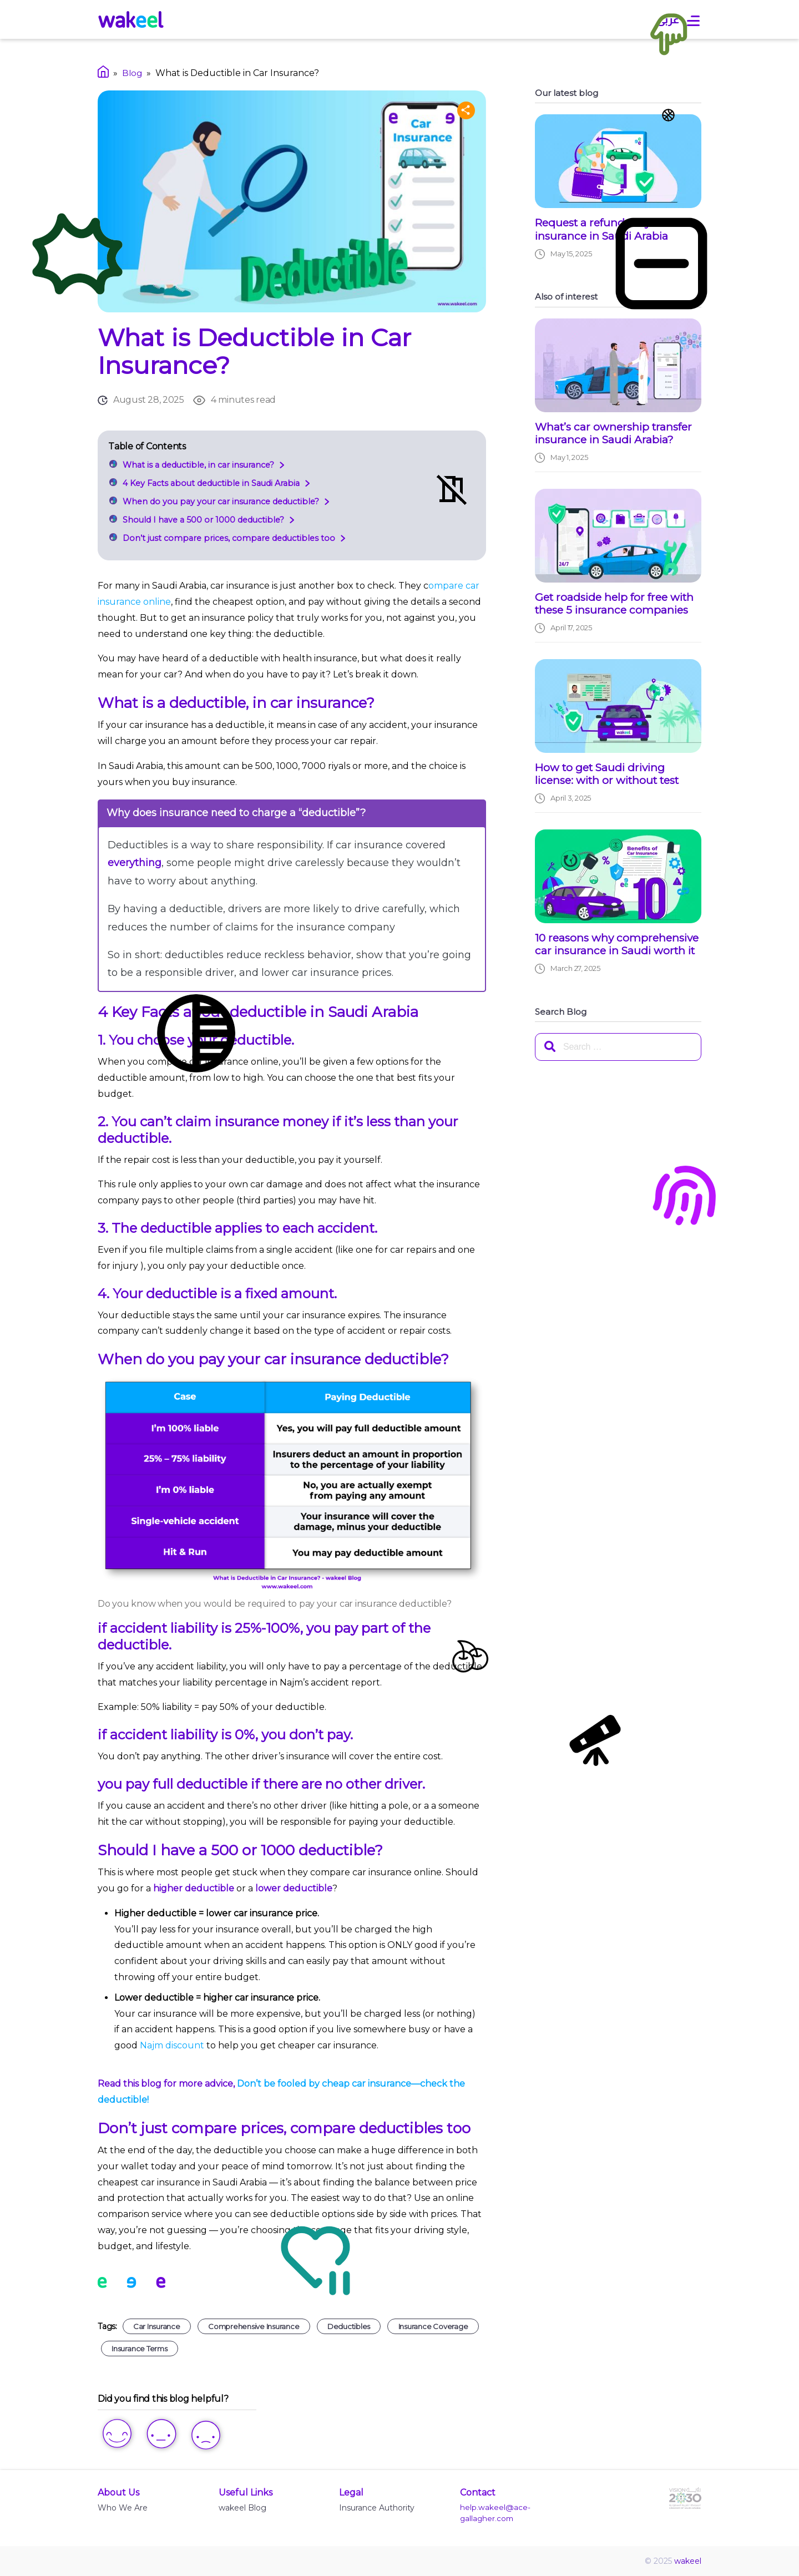 The width and height of the screenshot is (799, 2576). What do you see at coordinates (669, 33) in the screenshot?
I see `scroll down or swipe downward` at bounding box center [669, 33].